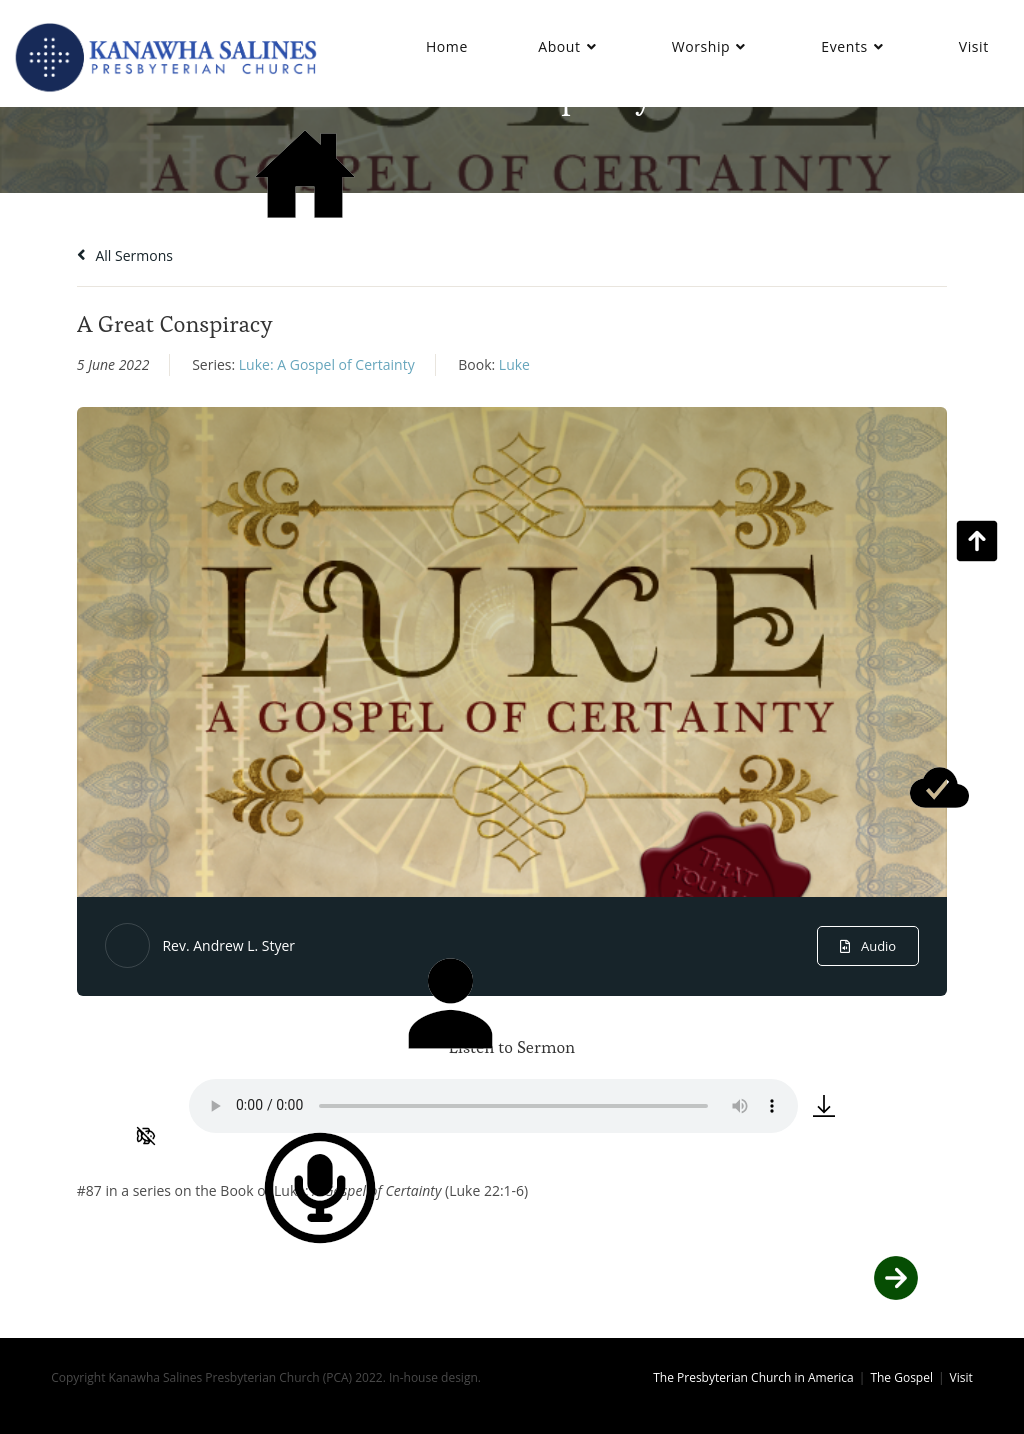 The height and width of the screenshot is (1434, 1024). Describe the element at coordinates (896, 1278) in the screenshot. I see `proceed to the next step or screen` at that location.